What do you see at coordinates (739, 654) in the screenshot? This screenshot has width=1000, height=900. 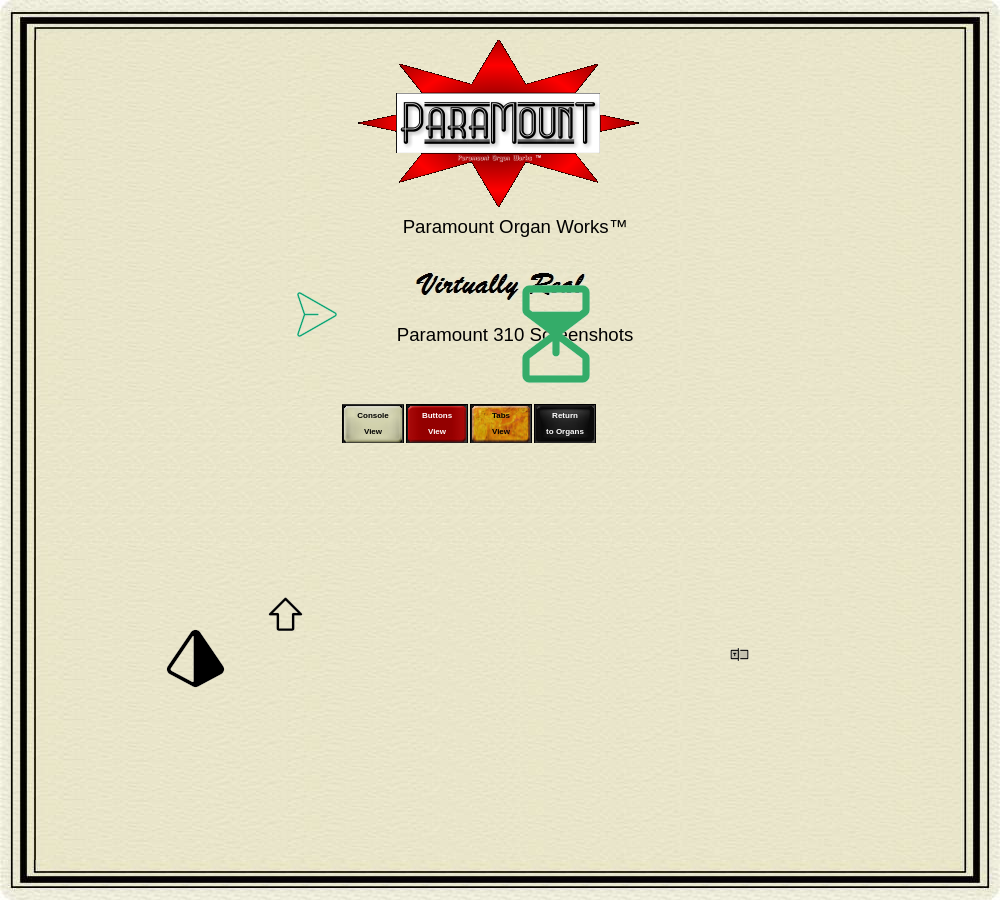 I see `insert a text input field` at bounding box center [739, 654].